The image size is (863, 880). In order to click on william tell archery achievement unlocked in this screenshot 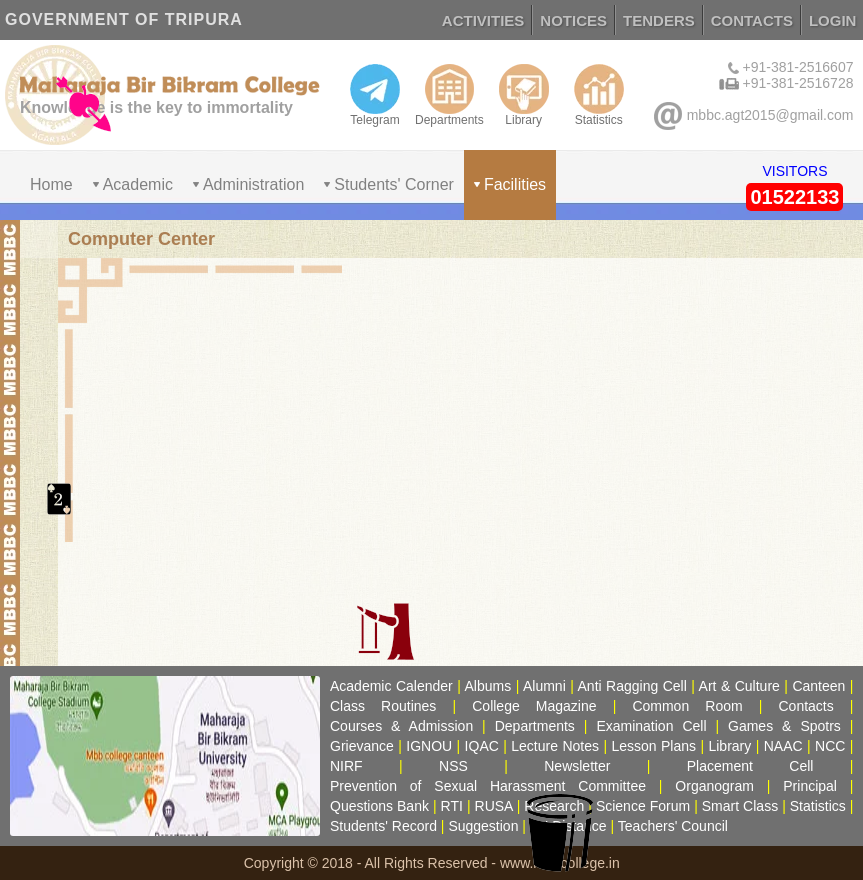, I will do `click(83, 104)`.